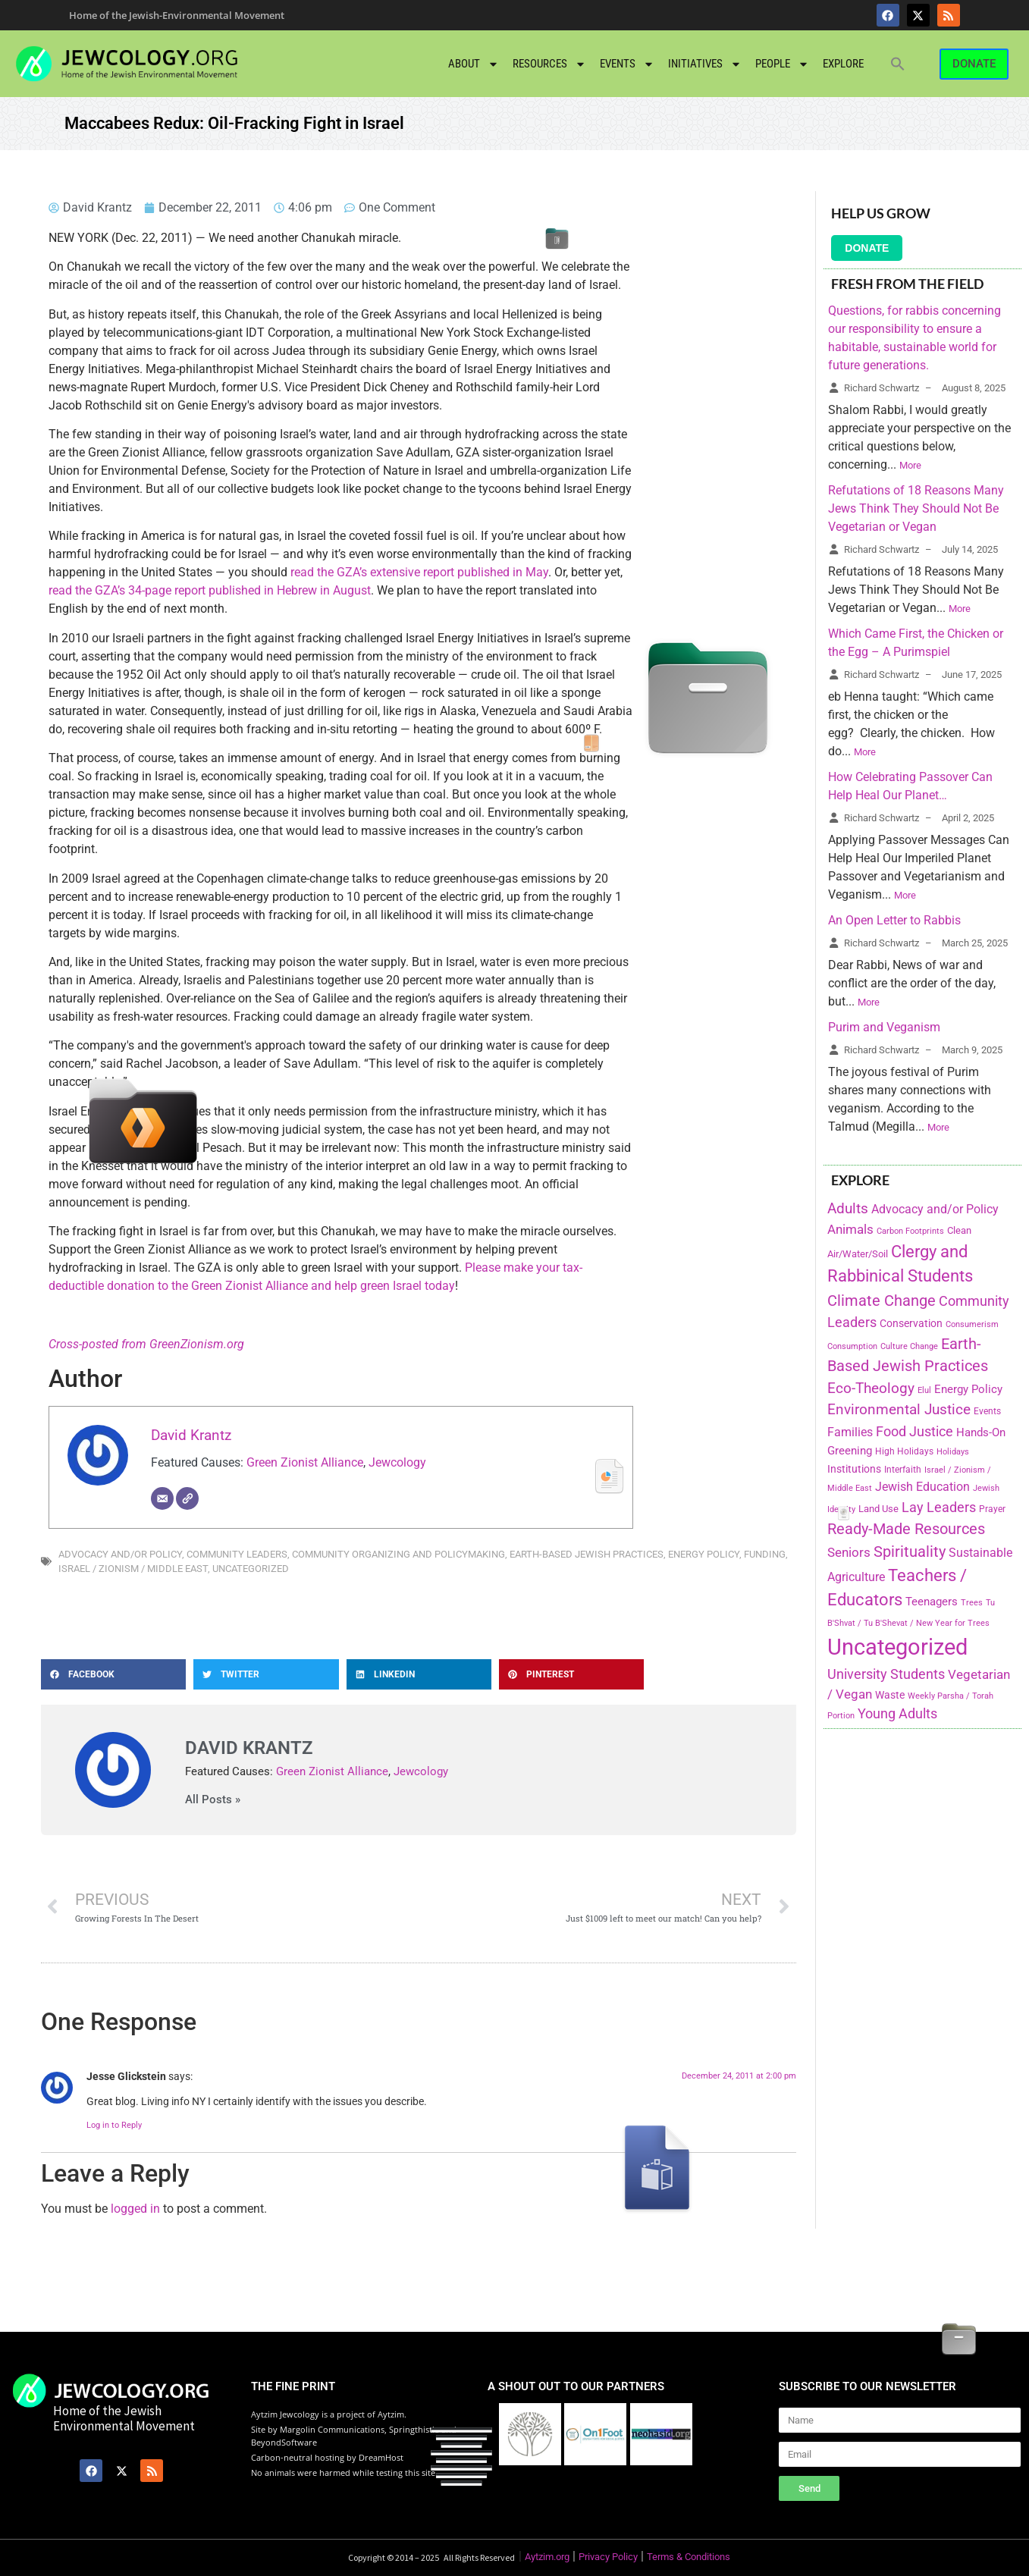 This screenshot has height=2576, width=1029. Describe the element at coordinates (143, 1124) in the screenshot. I see `open cloudflare workers project folder` at that location.